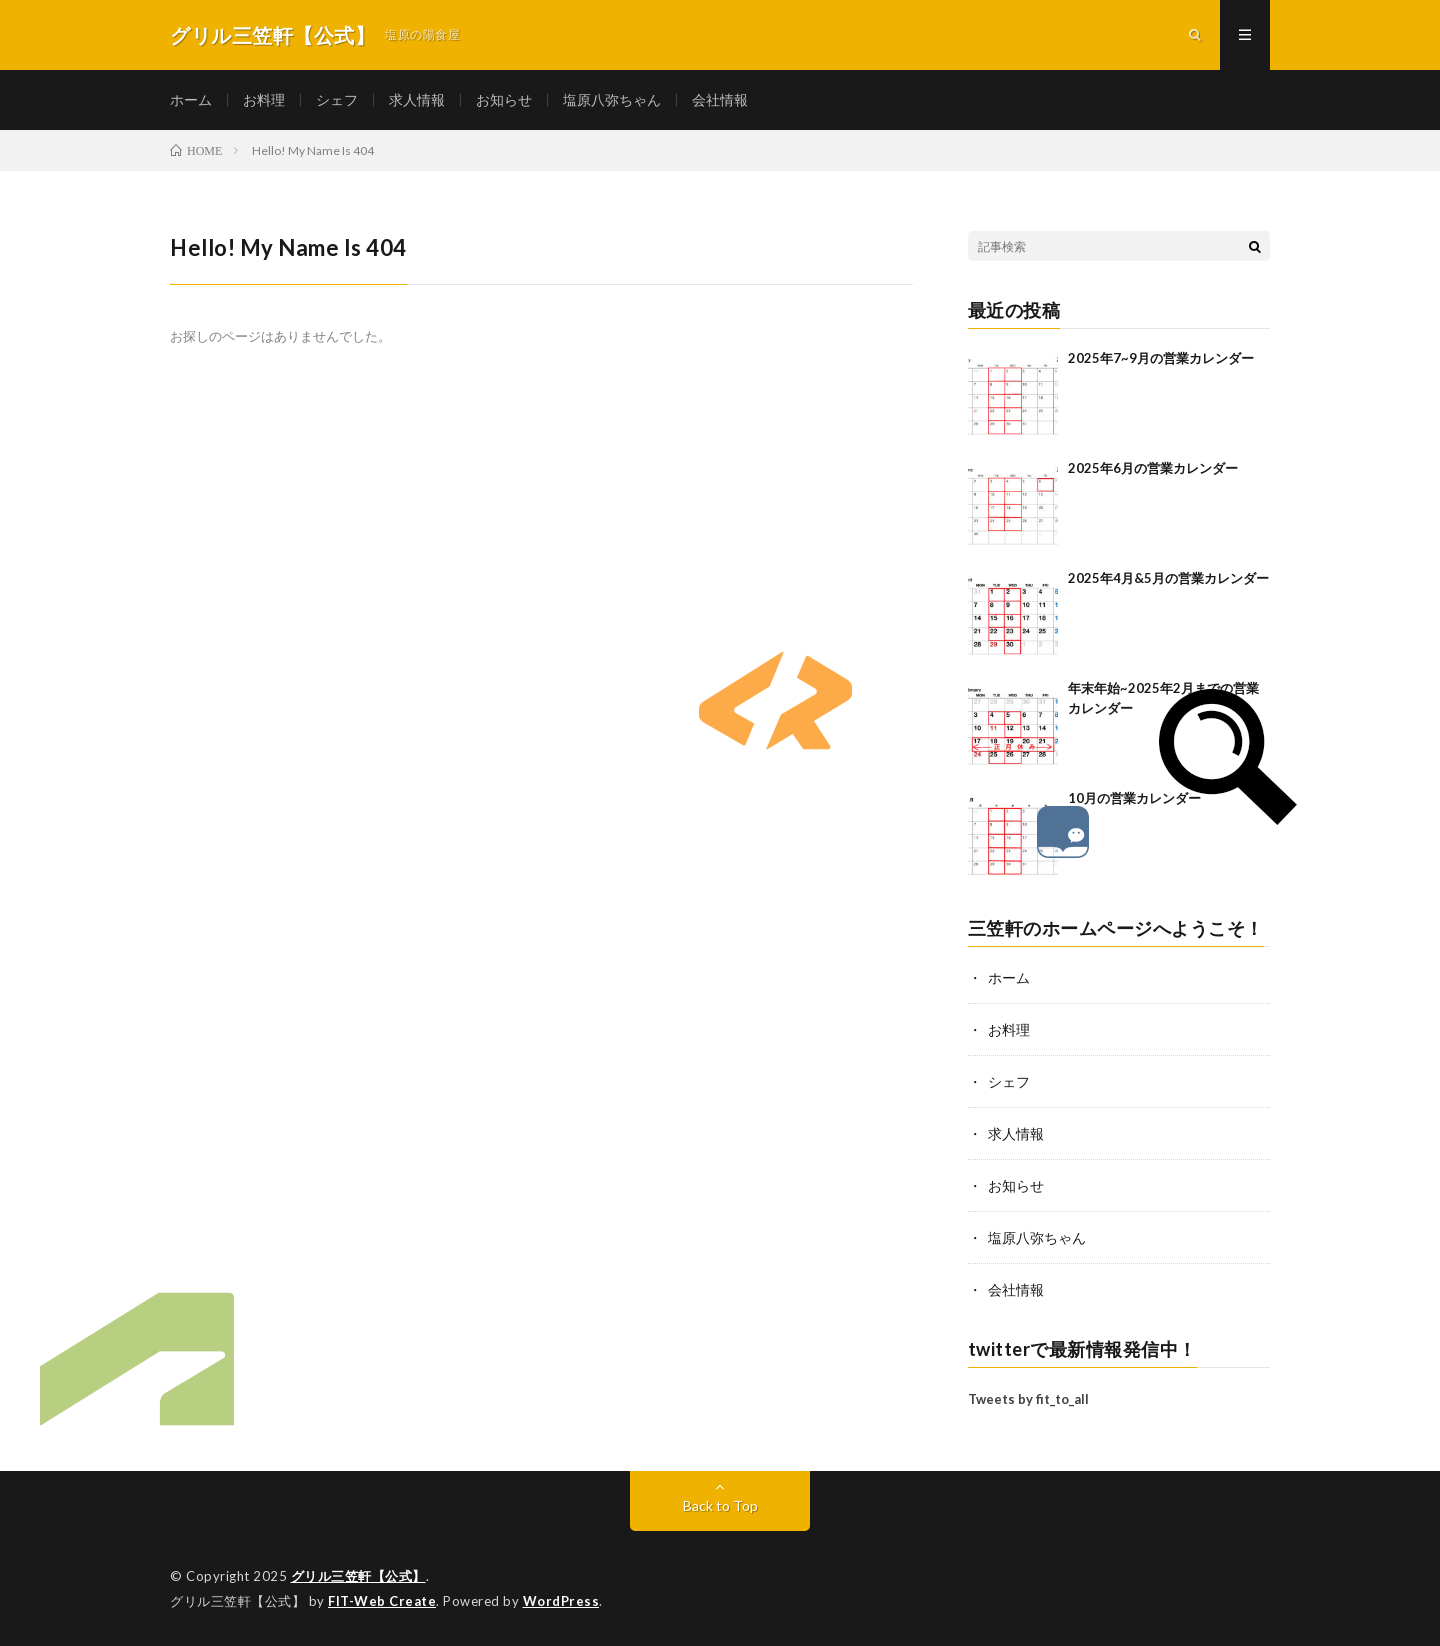 The width and height of the screenshot is (1440, 1646). Describe the element at coordinates (1228, 757) in the screenshot. I see `open SearXNG privacy-focused search engine` at that location.